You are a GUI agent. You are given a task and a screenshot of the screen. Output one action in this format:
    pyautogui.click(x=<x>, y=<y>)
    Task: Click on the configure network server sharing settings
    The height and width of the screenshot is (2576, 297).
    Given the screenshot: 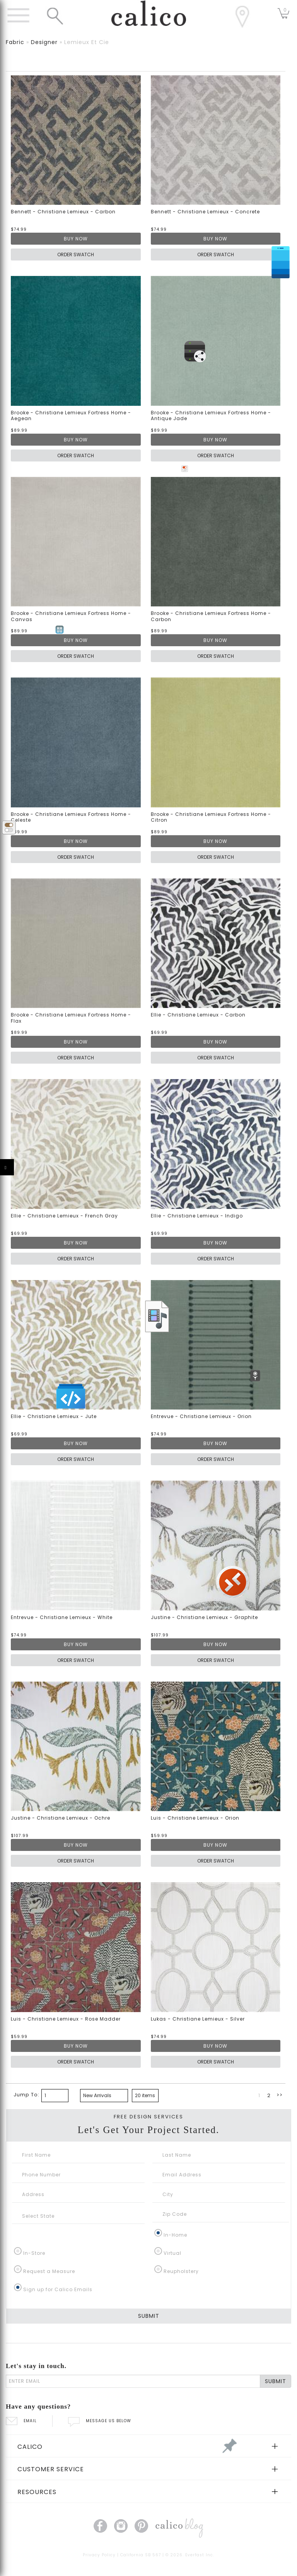 What is the action you would take?
    pyautogui.click(x=195, y=351)
    